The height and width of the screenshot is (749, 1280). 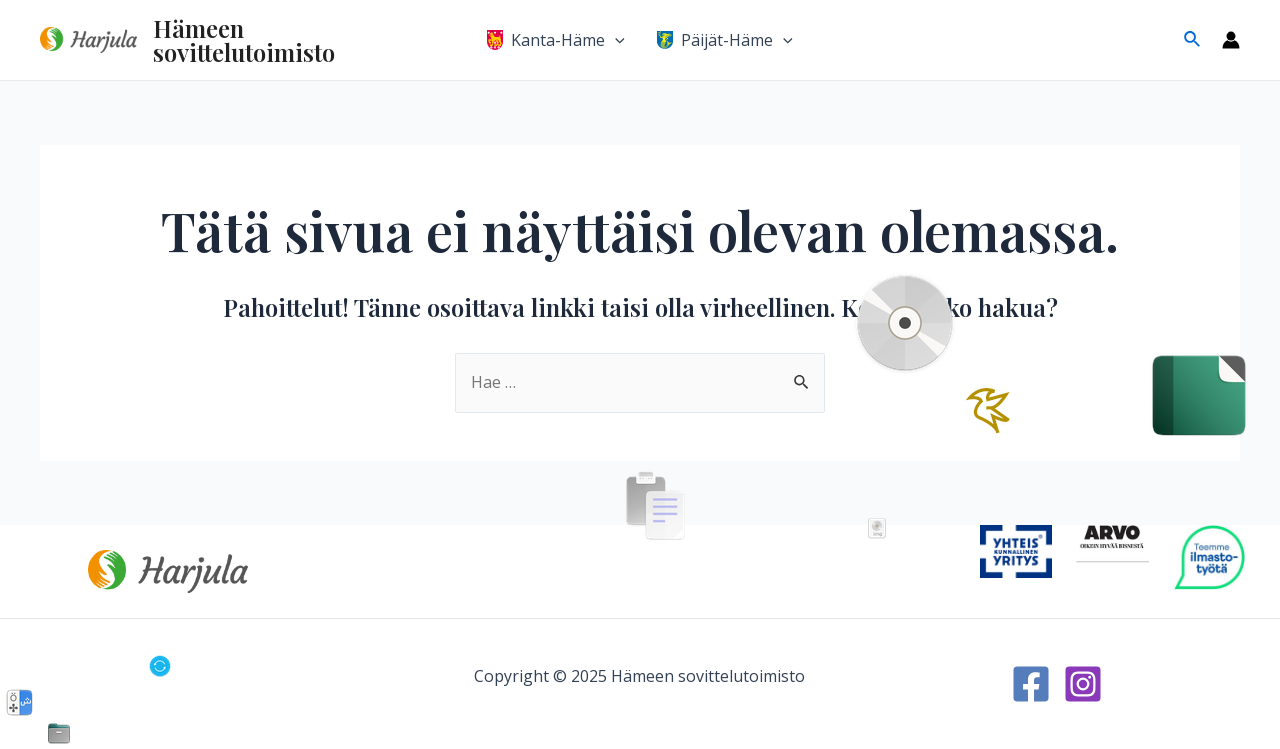 What do you see at coordinates (160, 666) in the screenshot?
I see `file is currently syncing with Insync cloud storage` at bounding box center [160, 666].